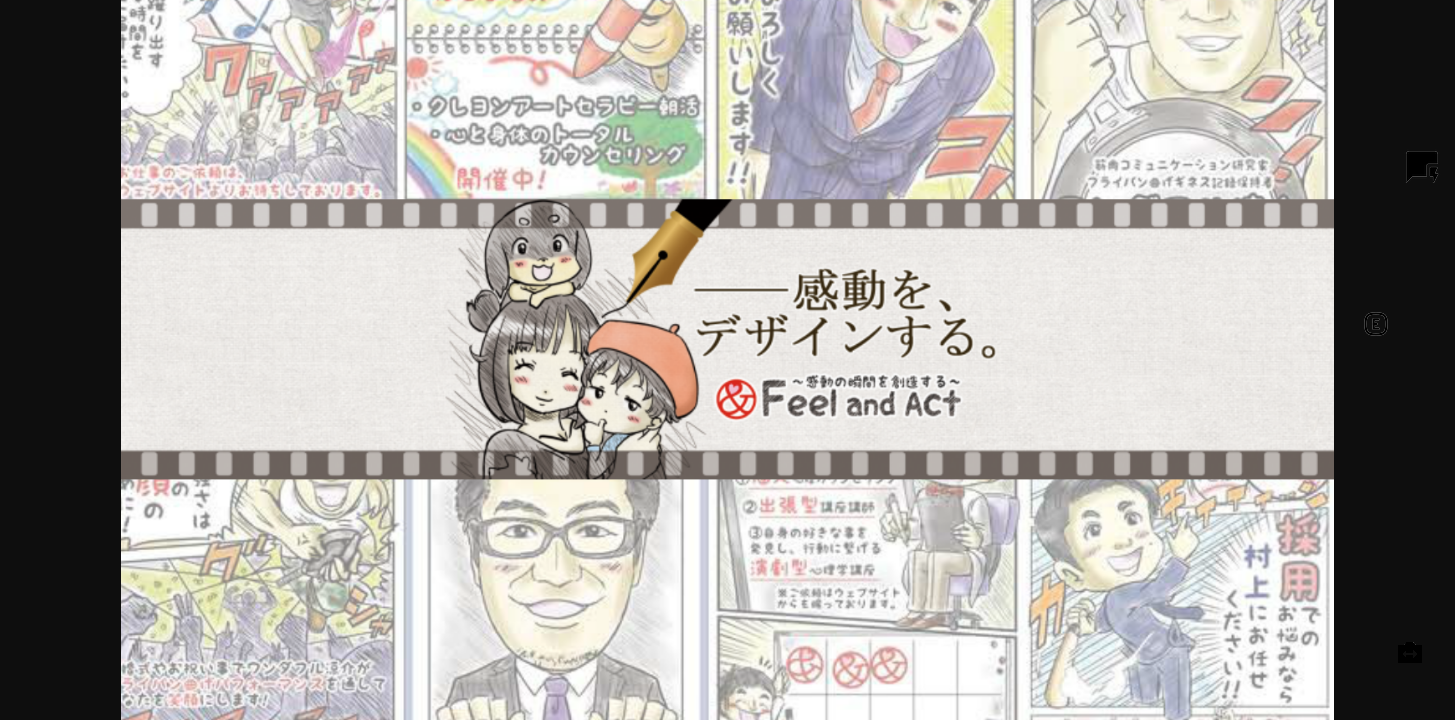 Image resolution: width=1455 pixels, height=720 pixels. Describe the element at coordinates (1422, 167) in the screenshot. I see `send a quick reply to a message` at that location.